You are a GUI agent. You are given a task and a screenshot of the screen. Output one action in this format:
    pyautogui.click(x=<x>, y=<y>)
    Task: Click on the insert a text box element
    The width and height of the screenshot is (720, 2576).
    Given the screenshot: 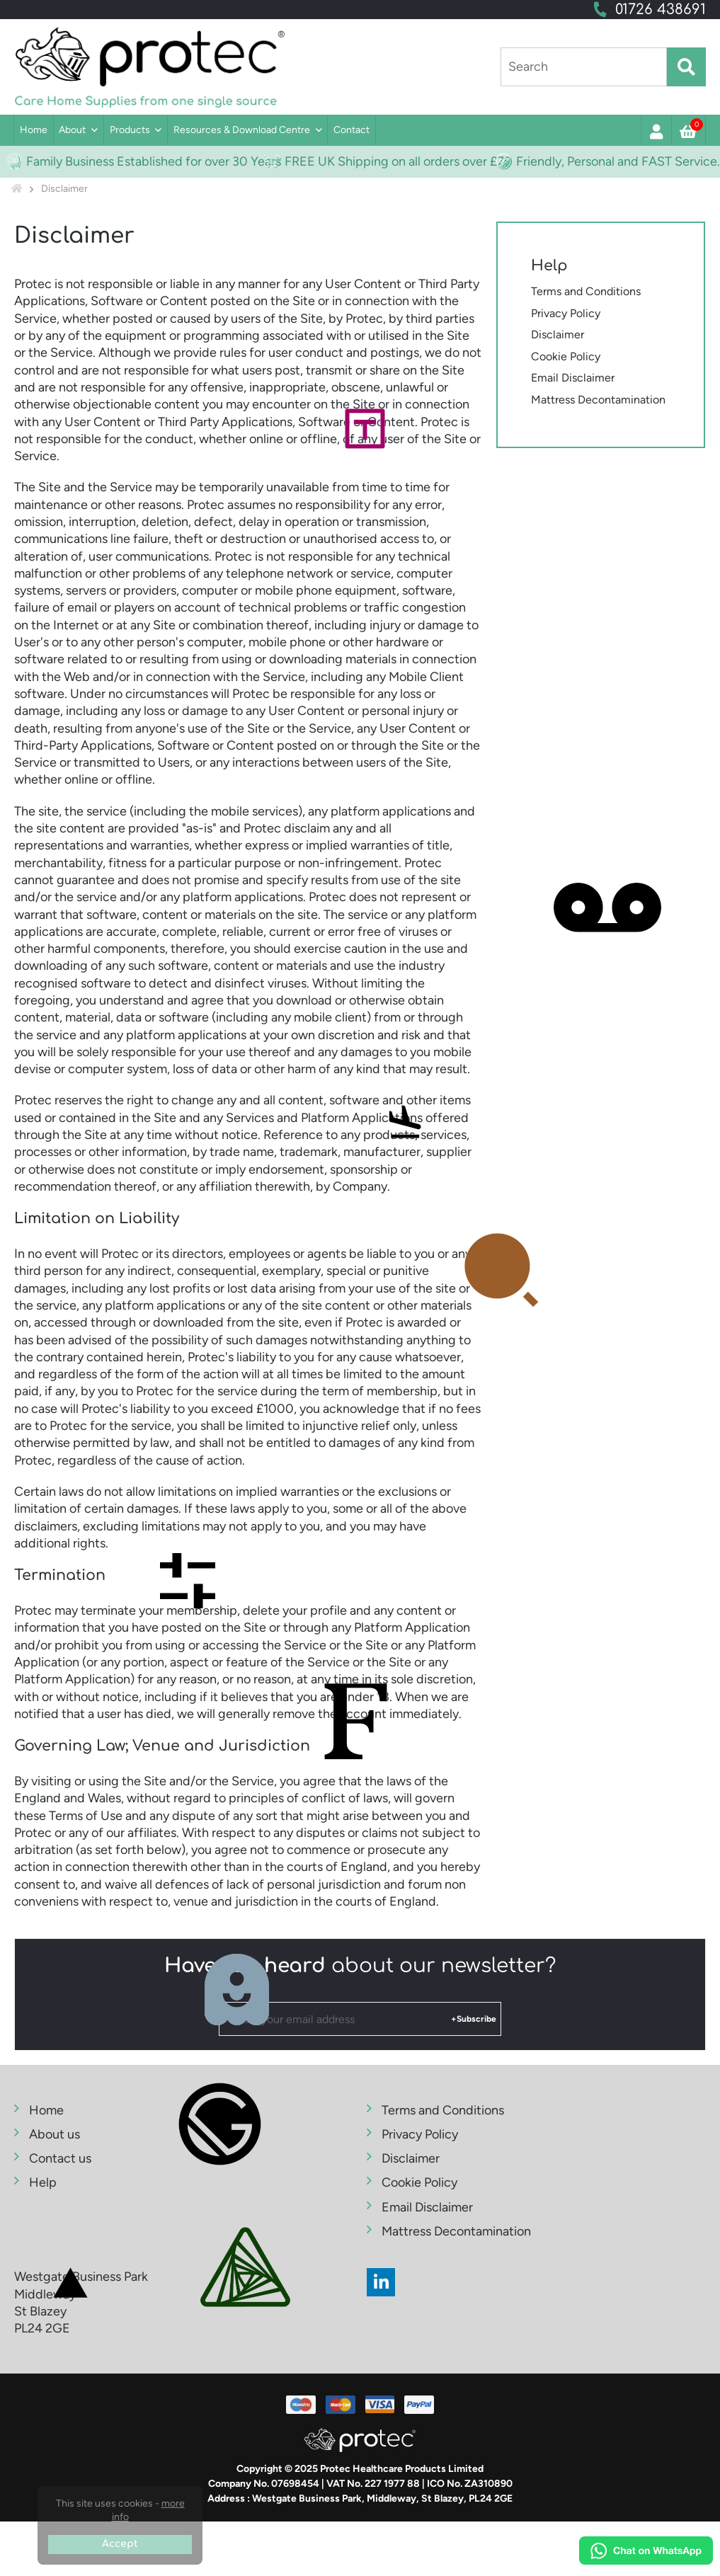 What is the action you would take?
    pyautogui.click(x=365, y=428)
    